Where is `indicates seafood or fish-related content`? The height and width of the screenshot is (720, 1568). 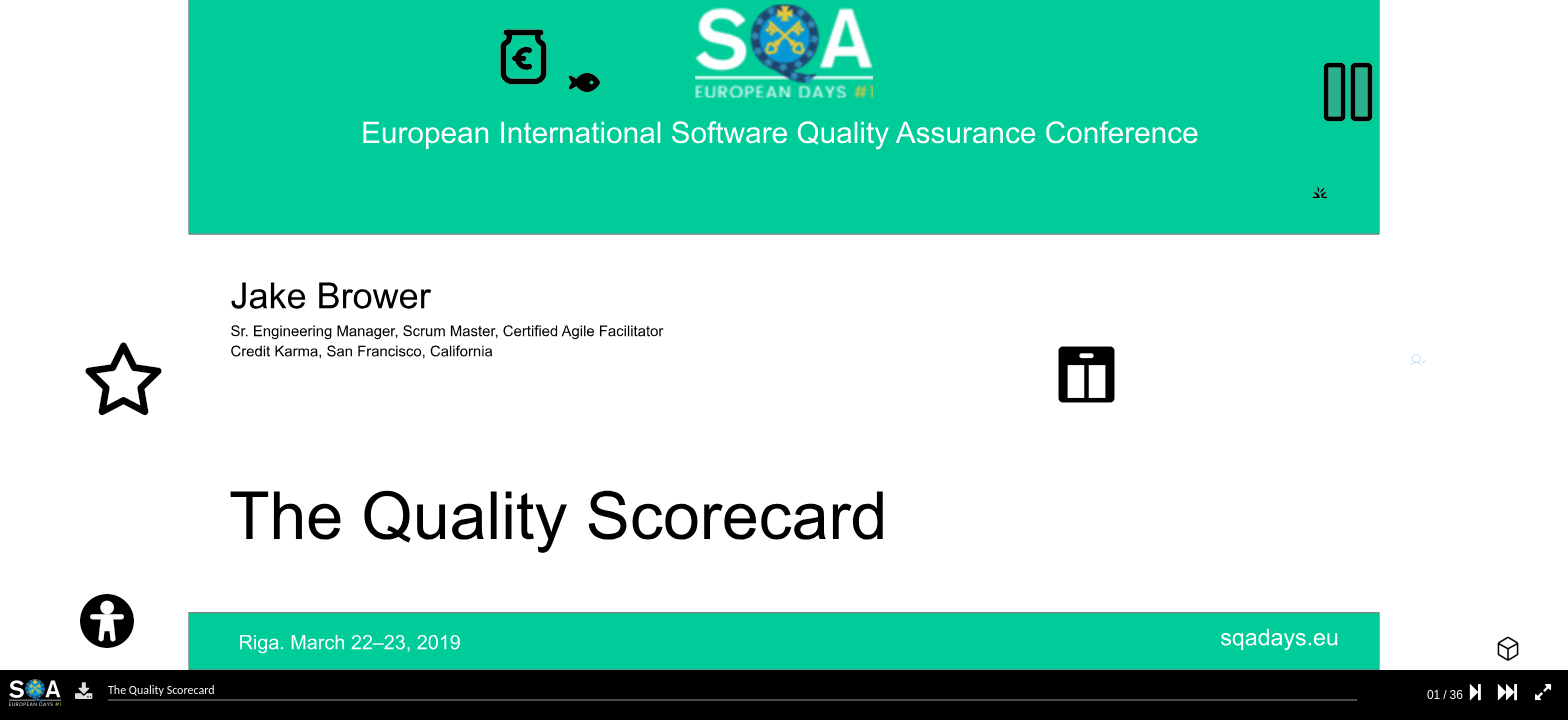
indicates seafood or fish-related content is located at coordinates (584, 82).